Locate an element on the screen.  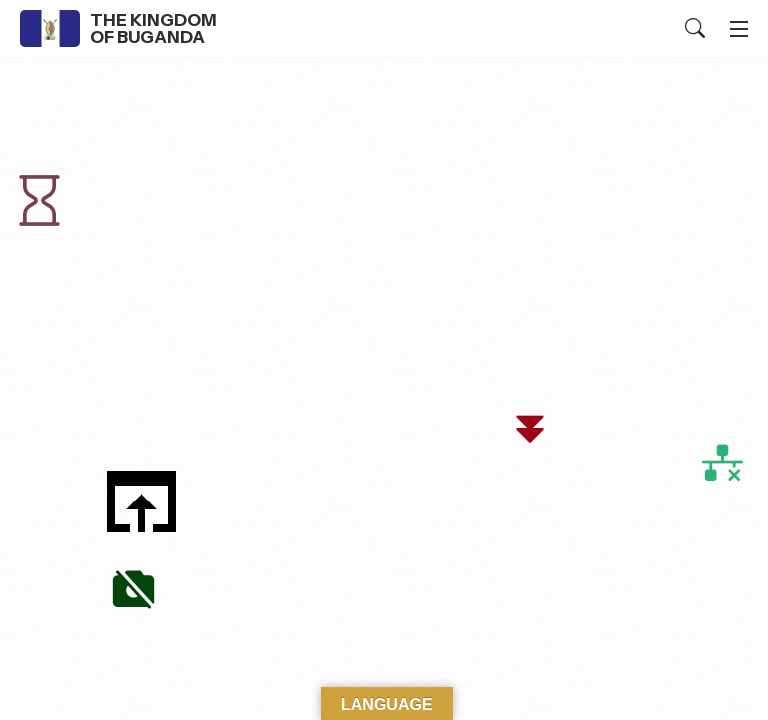
camera is disabled or turned off is located at coordinates (133, 589).